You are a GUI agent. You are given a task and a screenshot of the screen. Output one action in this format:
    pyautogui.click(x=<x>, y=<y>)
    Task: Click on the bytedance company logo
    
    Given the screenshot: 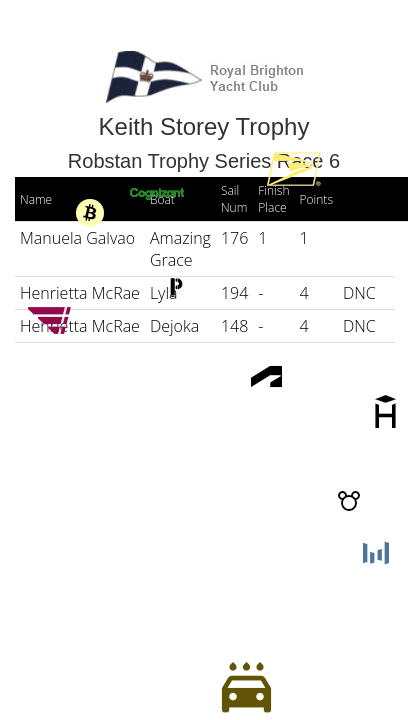 What is the action you would take?
    pyautogui.click(x=376, y=553)
    